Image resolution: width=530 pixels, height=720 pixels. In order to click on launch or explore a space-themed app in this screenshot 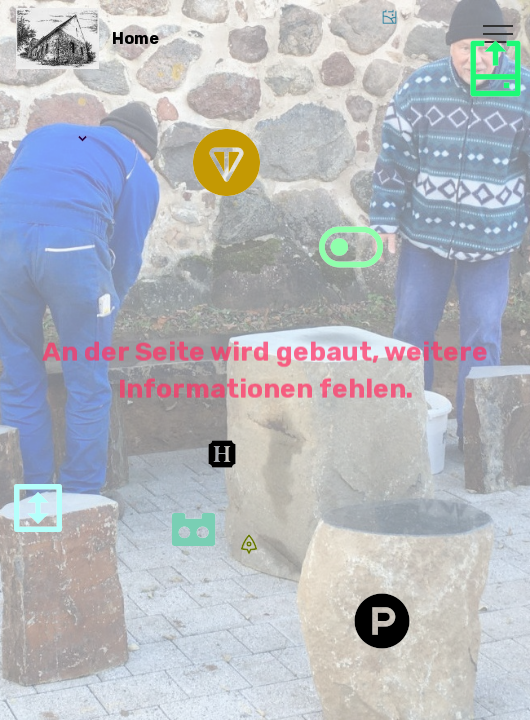, I will do `click(249, 544)`.